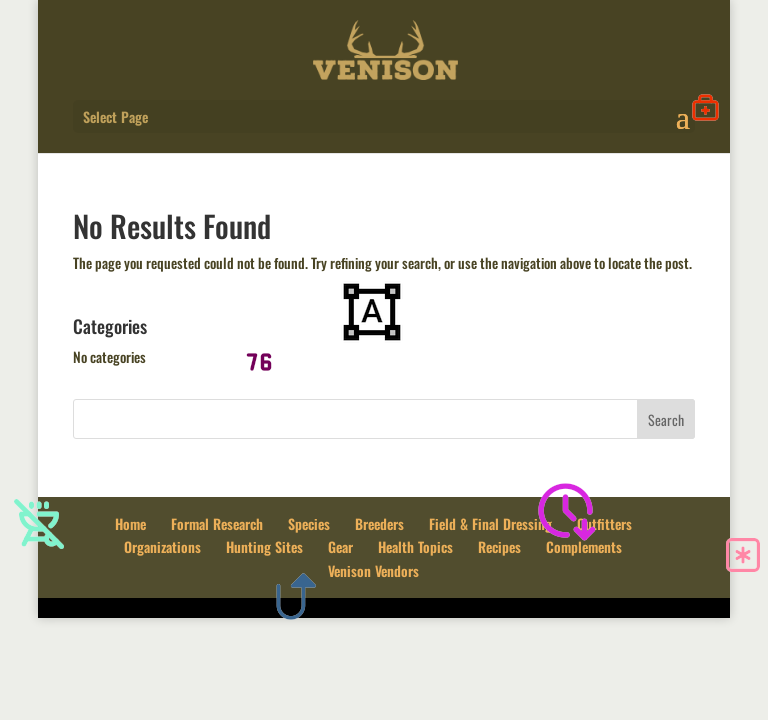 The width and height of the screenshot is (768, 720). I want to click on format or edit text box properties, so click(372, 312).